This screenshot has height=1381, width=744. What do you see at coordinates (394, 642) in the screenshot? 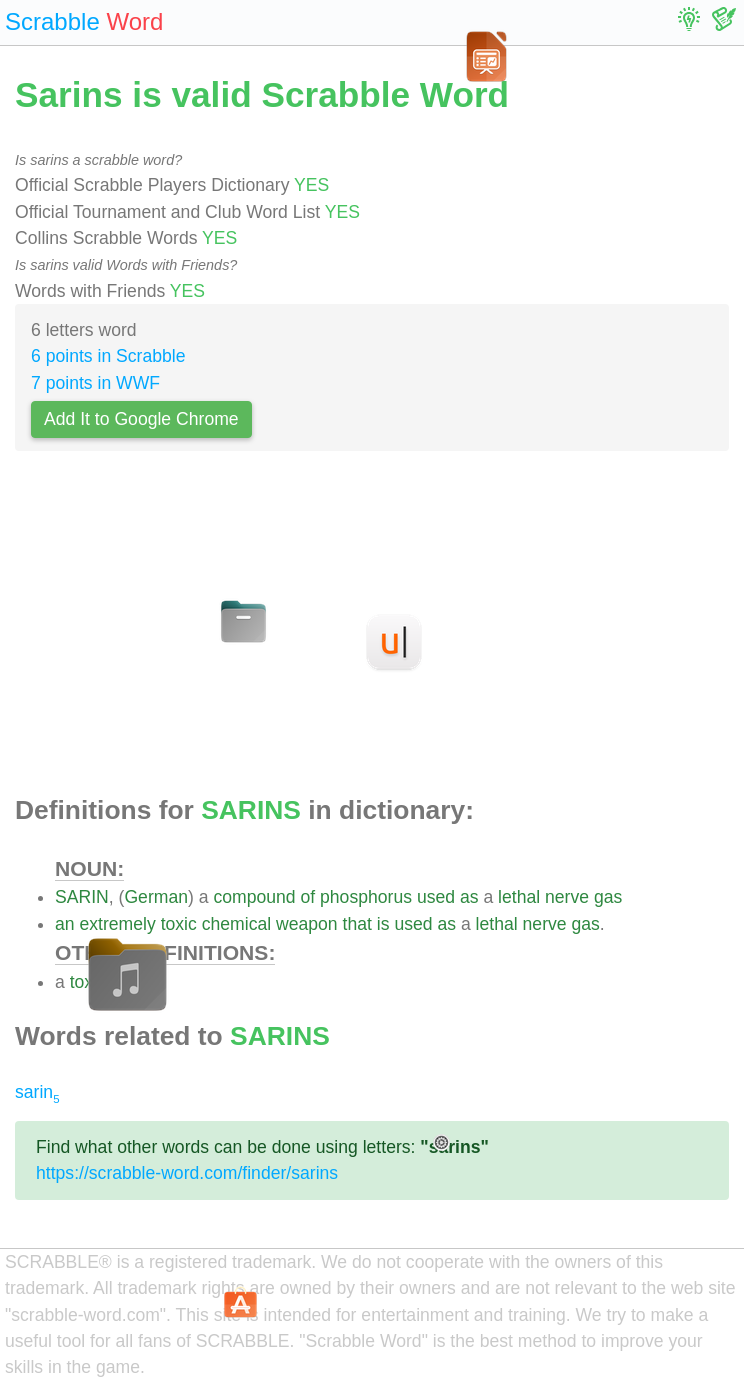
I see `open uberwriter text editor app` at bounding box center [394, 642].